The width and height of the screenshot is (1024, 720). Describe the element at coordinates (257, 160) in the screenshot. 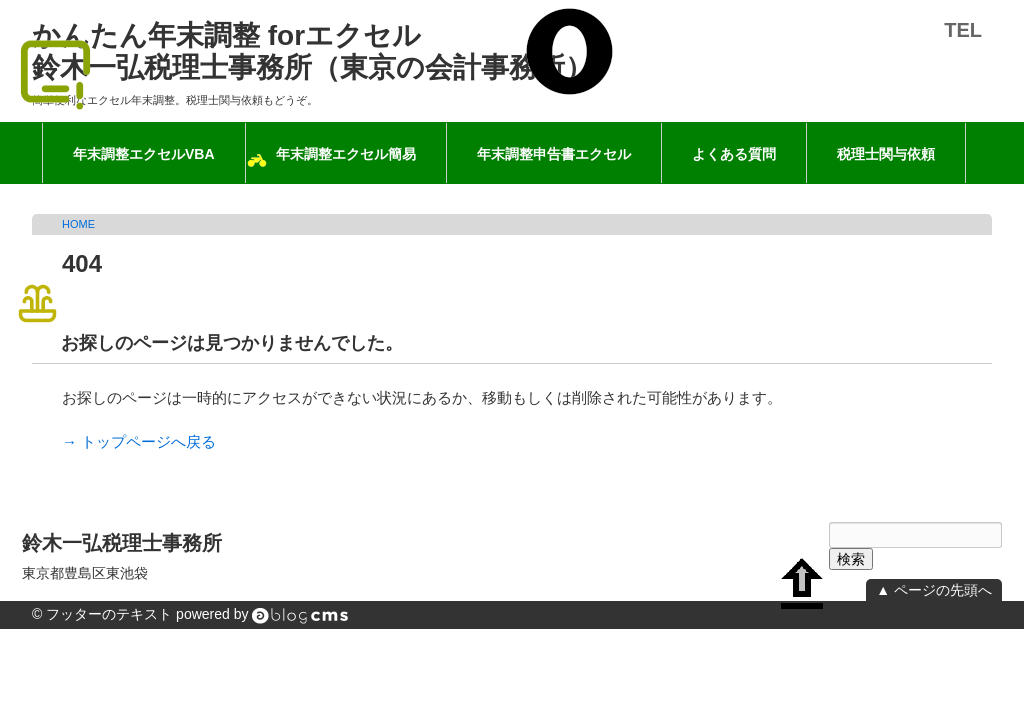

I see `select motorcycle as transportation mode` at that location.